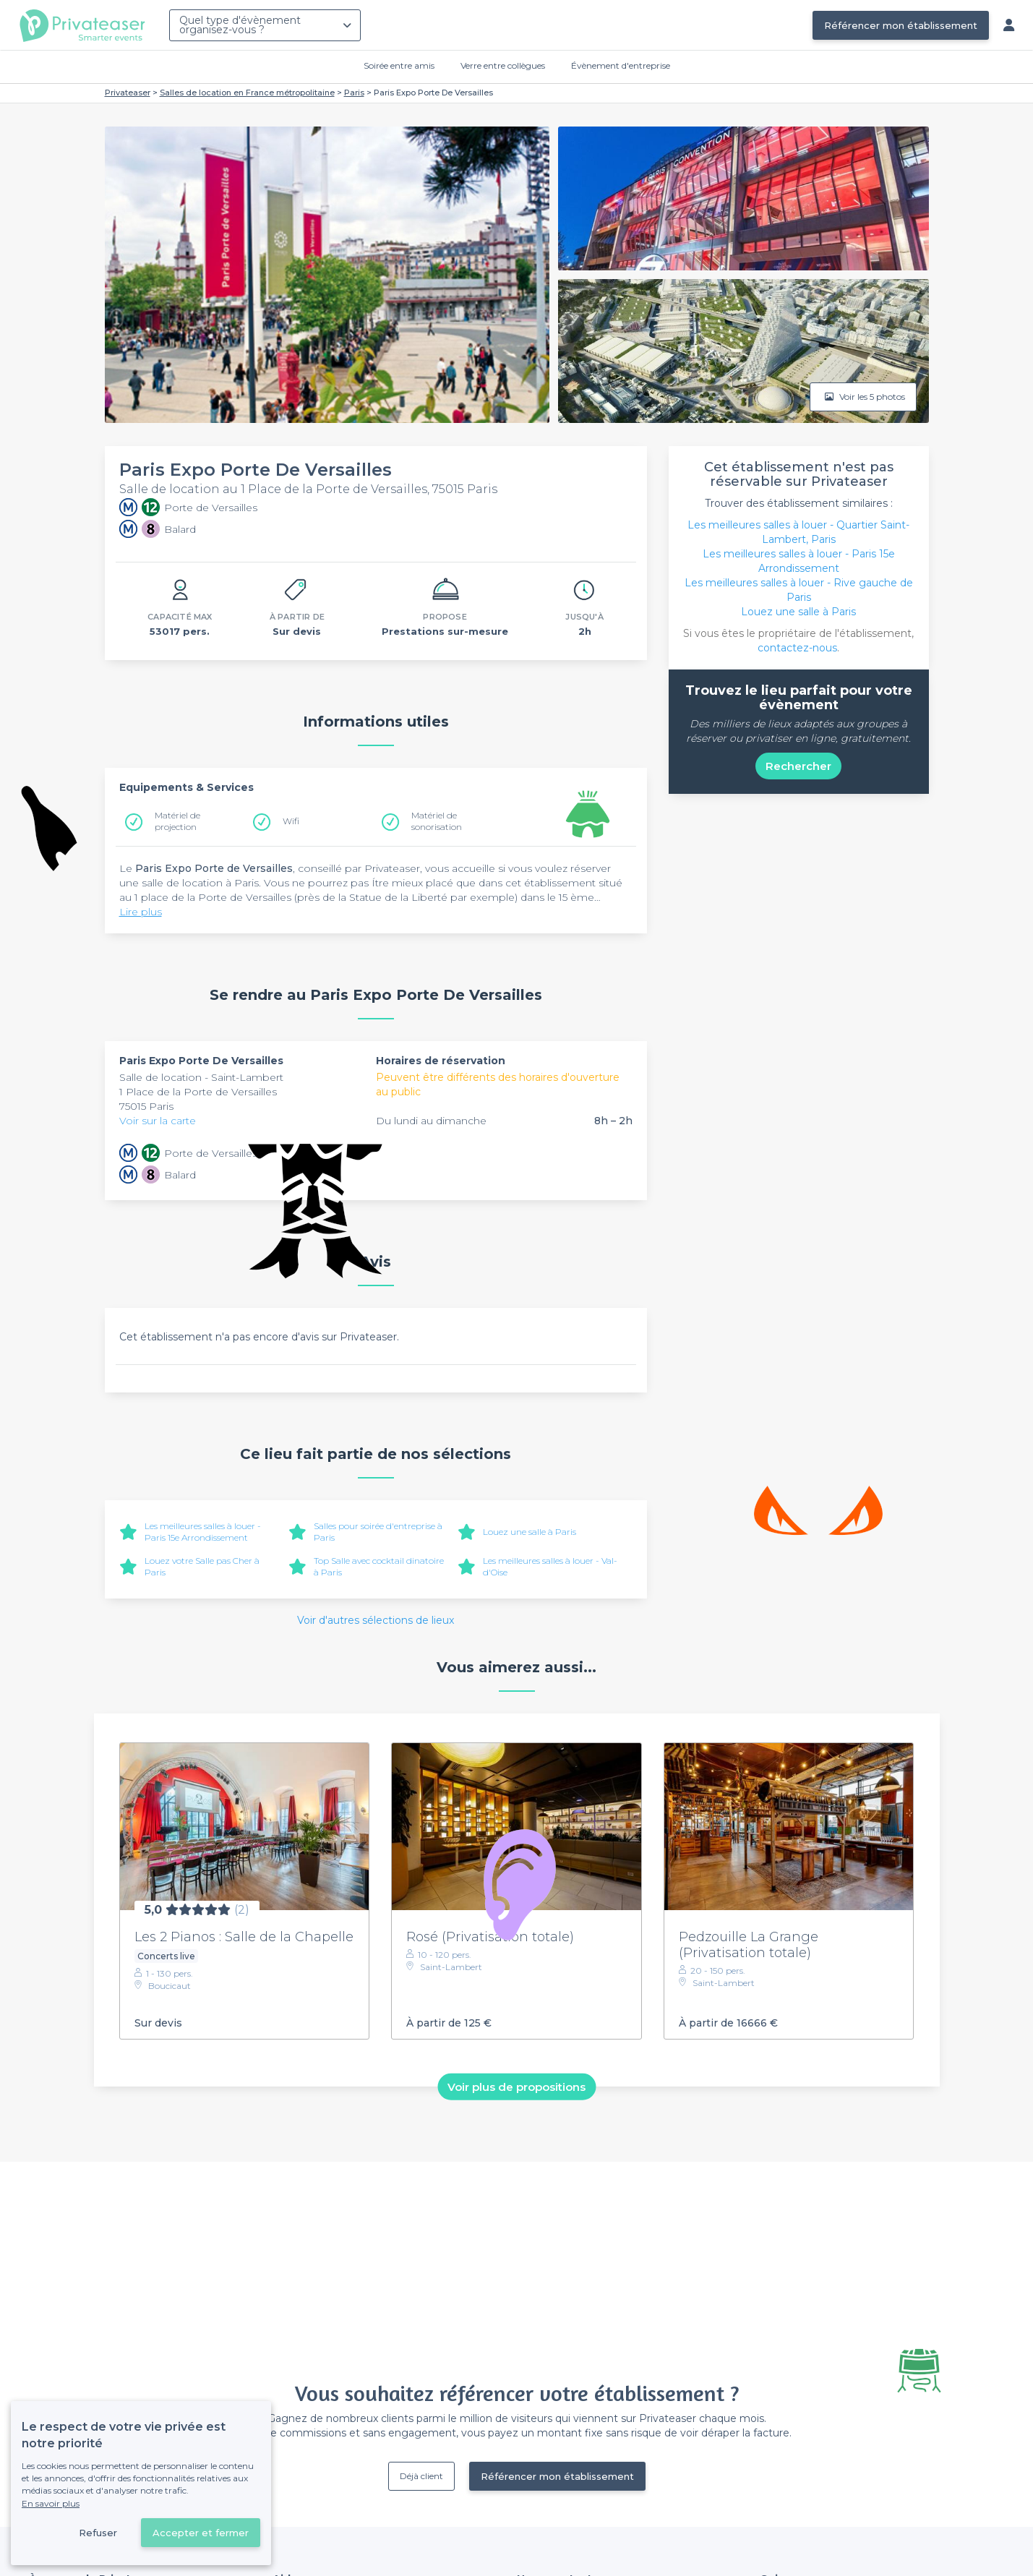 Image resolution: width=1033 pixels, height=2576 pixels. I want to click on select the white crown of upper egypt, so click(49, 829).